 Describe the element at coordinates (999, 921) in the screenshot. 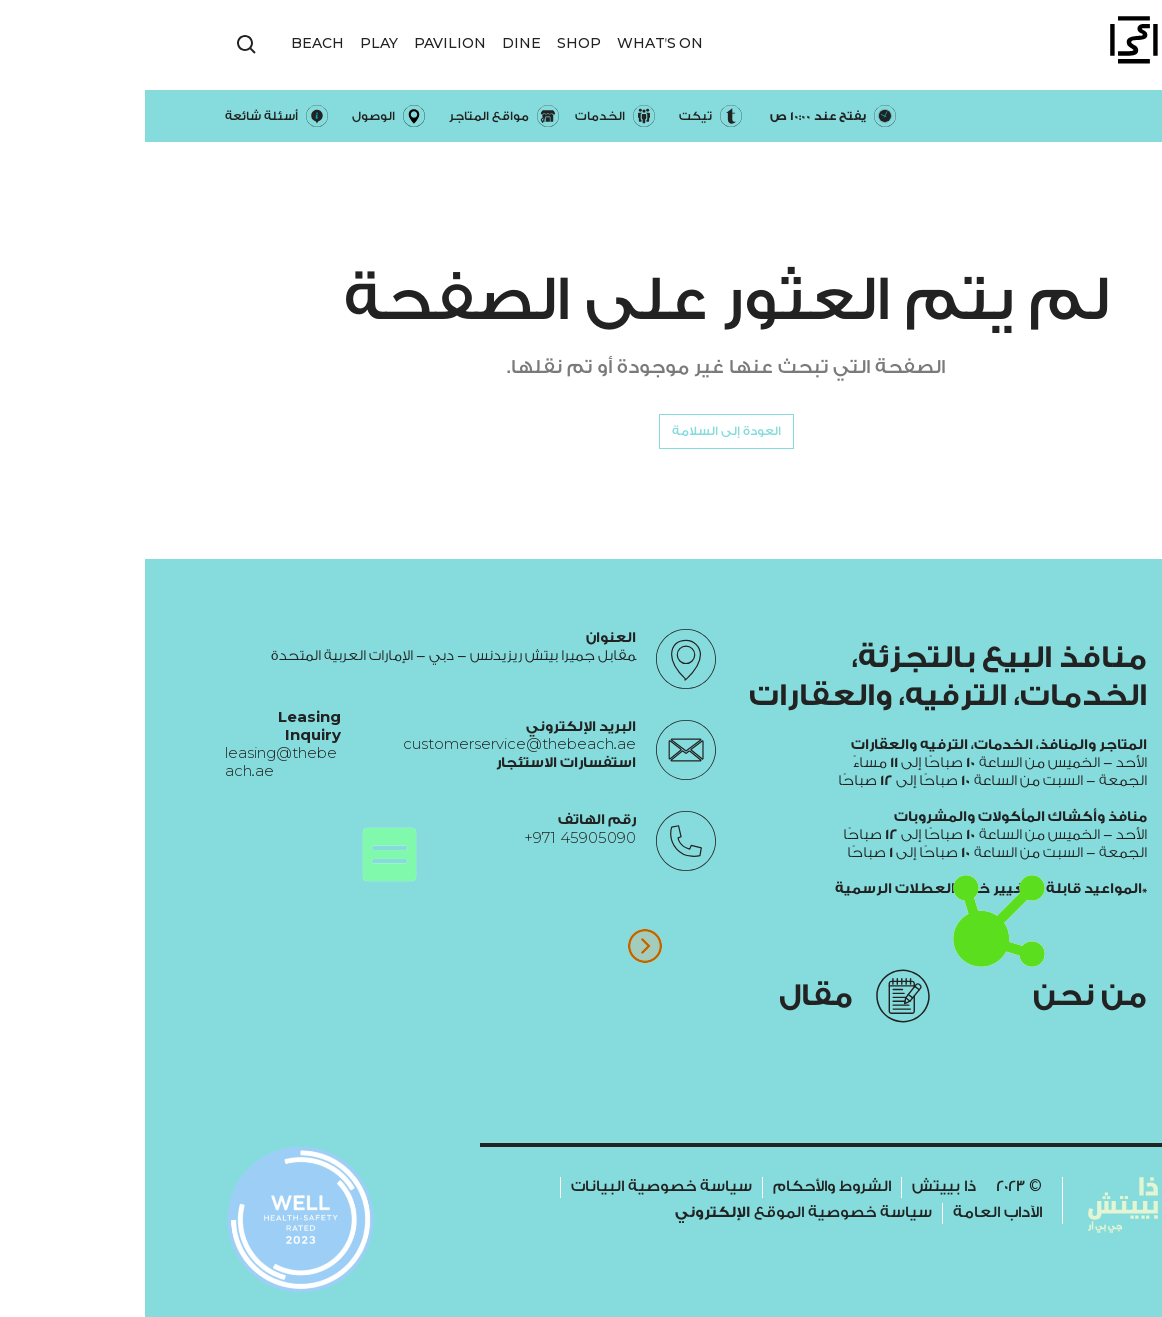

I see `access affiliate program or referral network` at that location.